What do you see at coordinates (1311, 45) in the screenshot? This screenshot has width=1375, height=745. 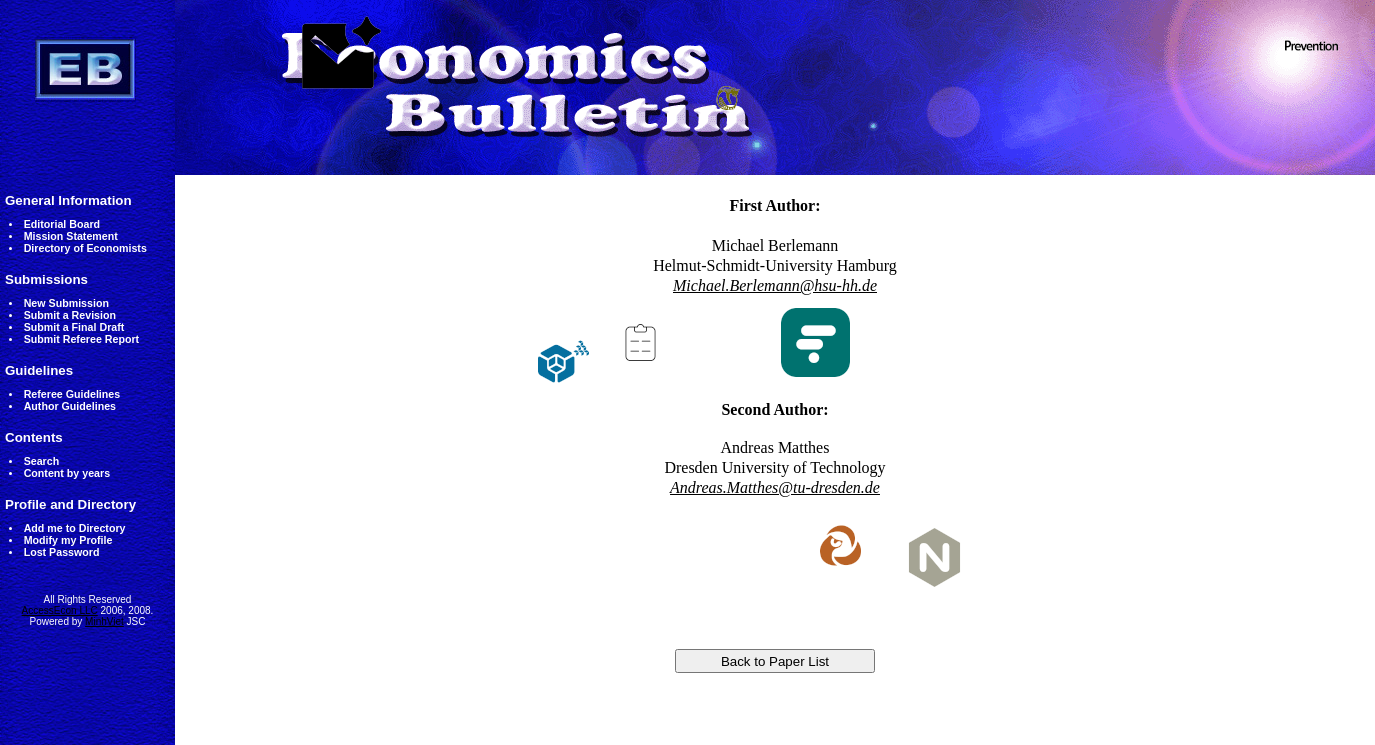 I see `prevention magazine brand logo` at bounding box center [1311, 45].